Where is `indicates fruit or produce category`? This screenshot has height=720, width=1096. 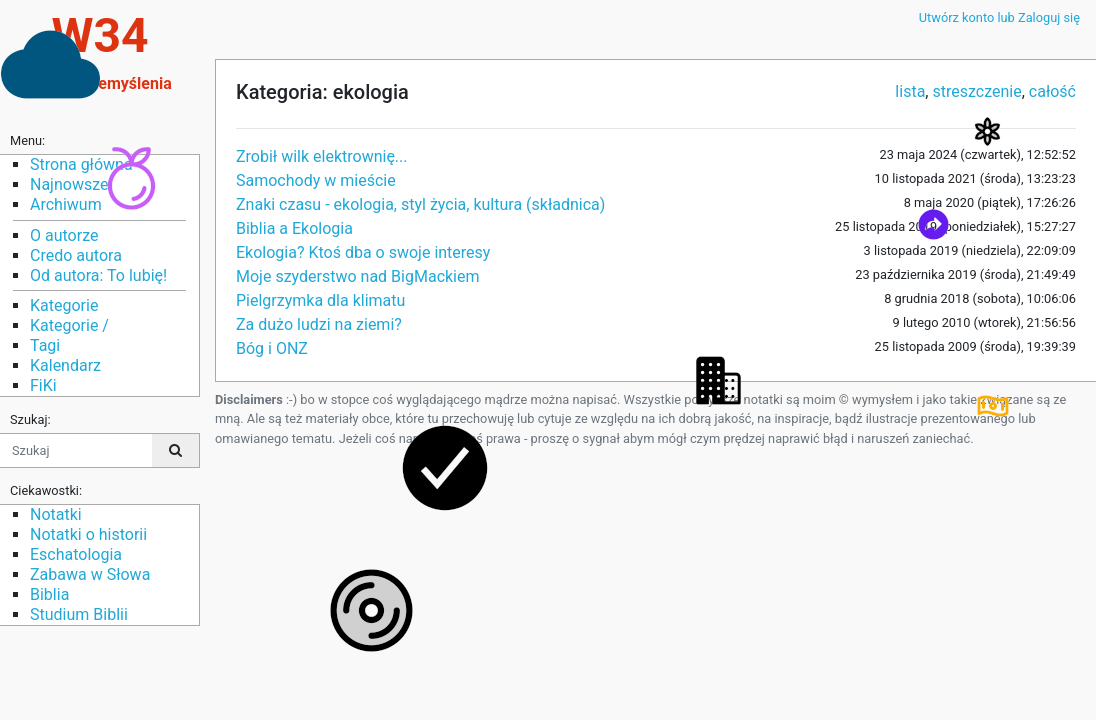
indicates fruit or produce category is located at coordinates (131, 179).